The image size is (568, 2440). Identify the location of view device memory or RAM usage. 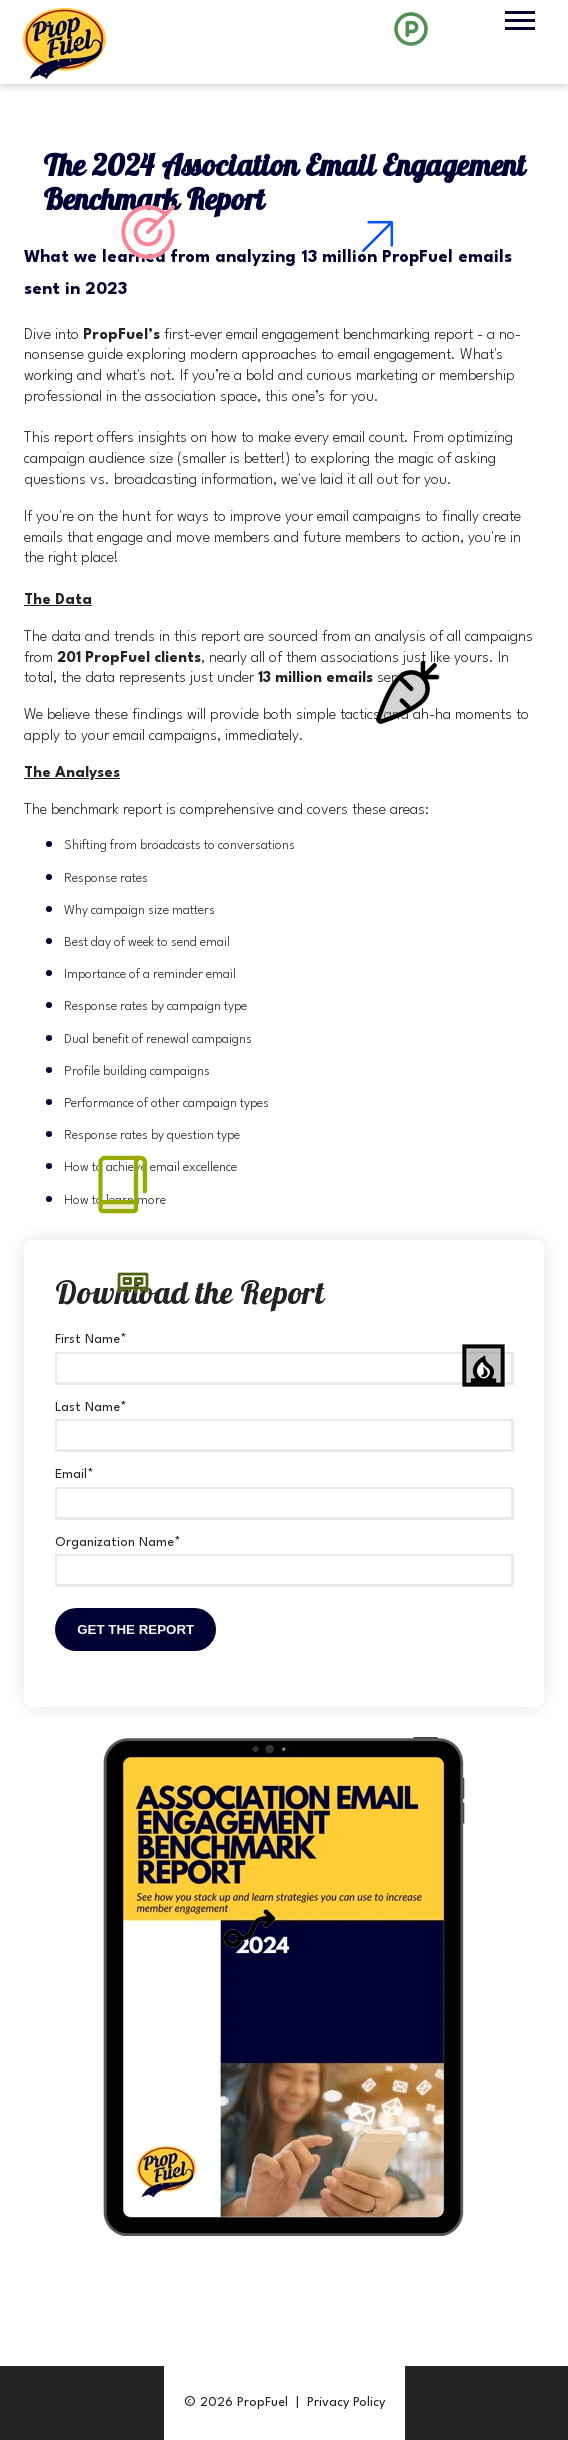
(133, 1282).